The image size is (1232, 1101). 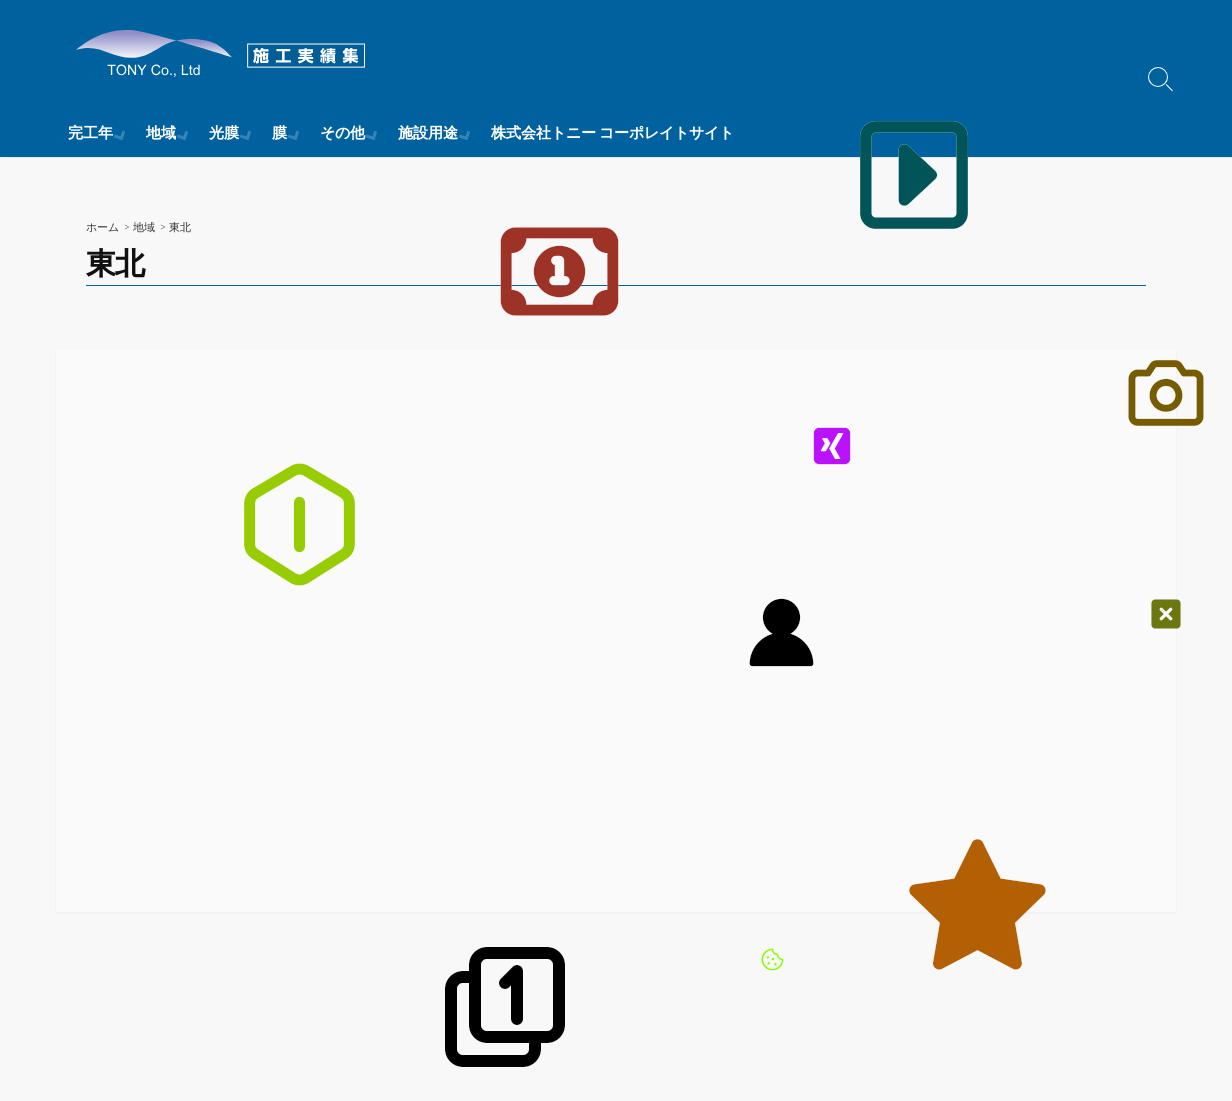 What do you see at coordinates (505, 1007) in the screenshot?
I see `view first item in a collection` at bounding box center [505, 1007].